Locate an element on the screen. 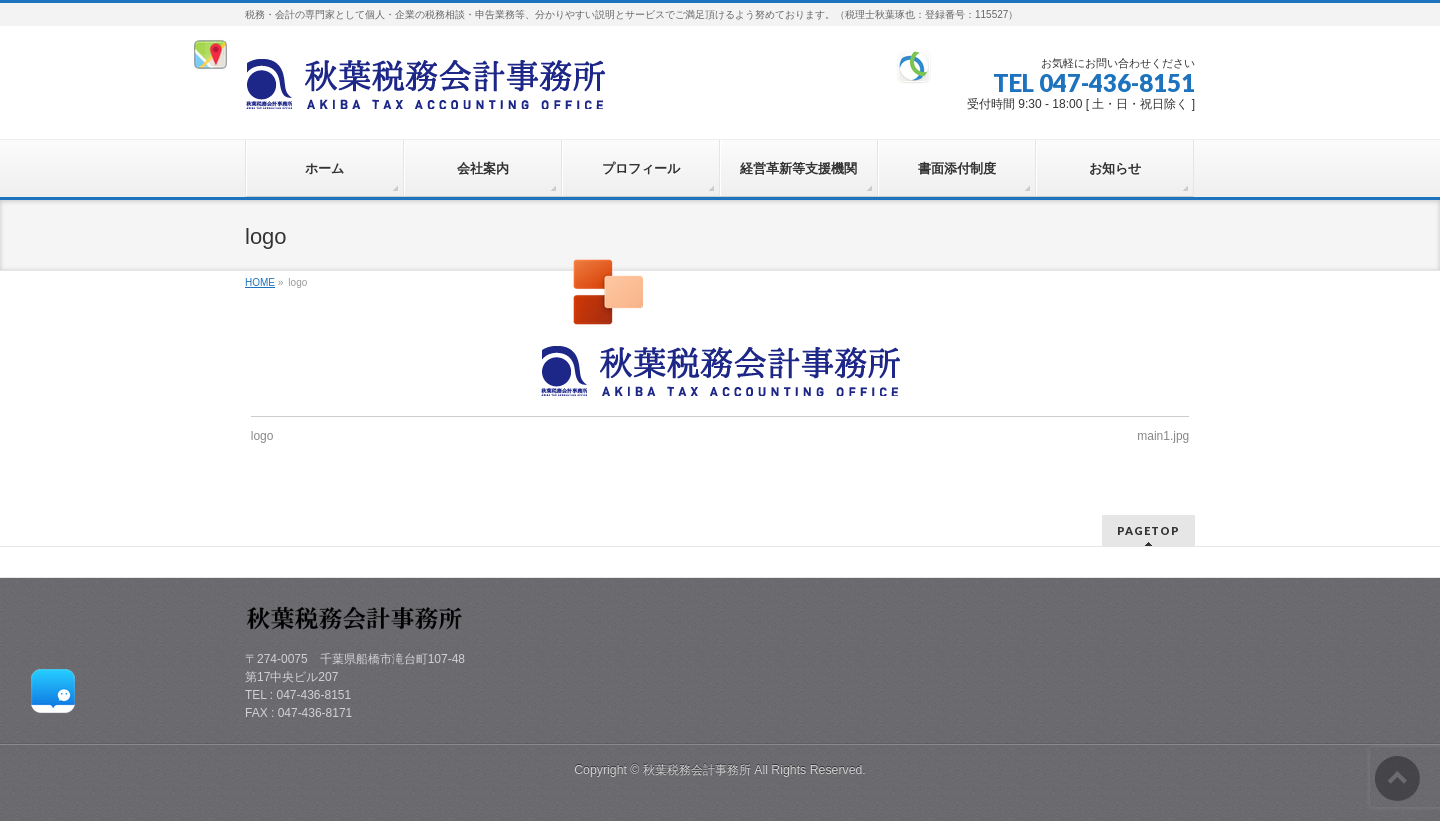 The width and height of the screenshot is (1440, 821). open cisco anyconnect vpn client is located at coordinates (914, 66).